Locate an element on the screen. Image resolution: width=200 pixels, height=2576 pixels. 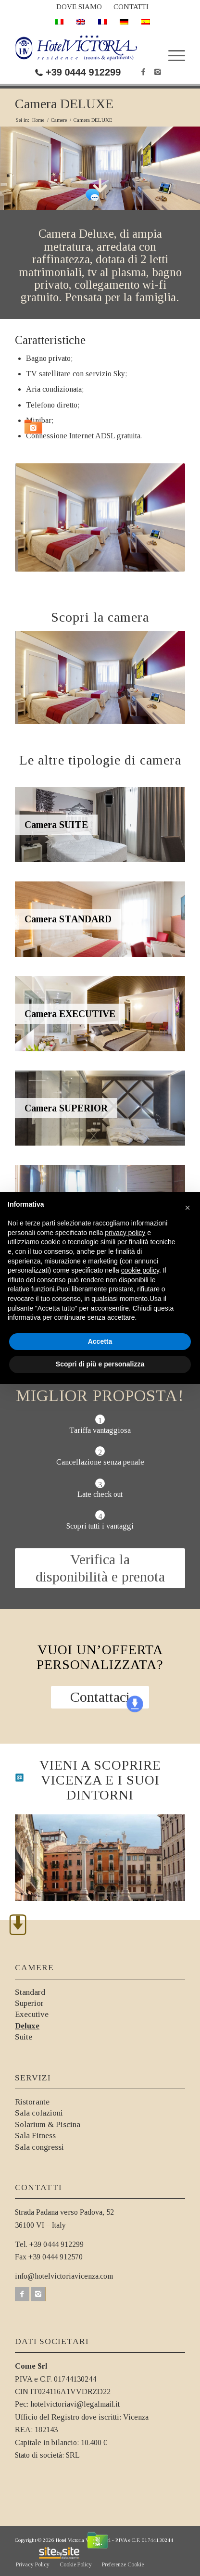
manage online accounts and connected services is located at coordinates (19, 1777).